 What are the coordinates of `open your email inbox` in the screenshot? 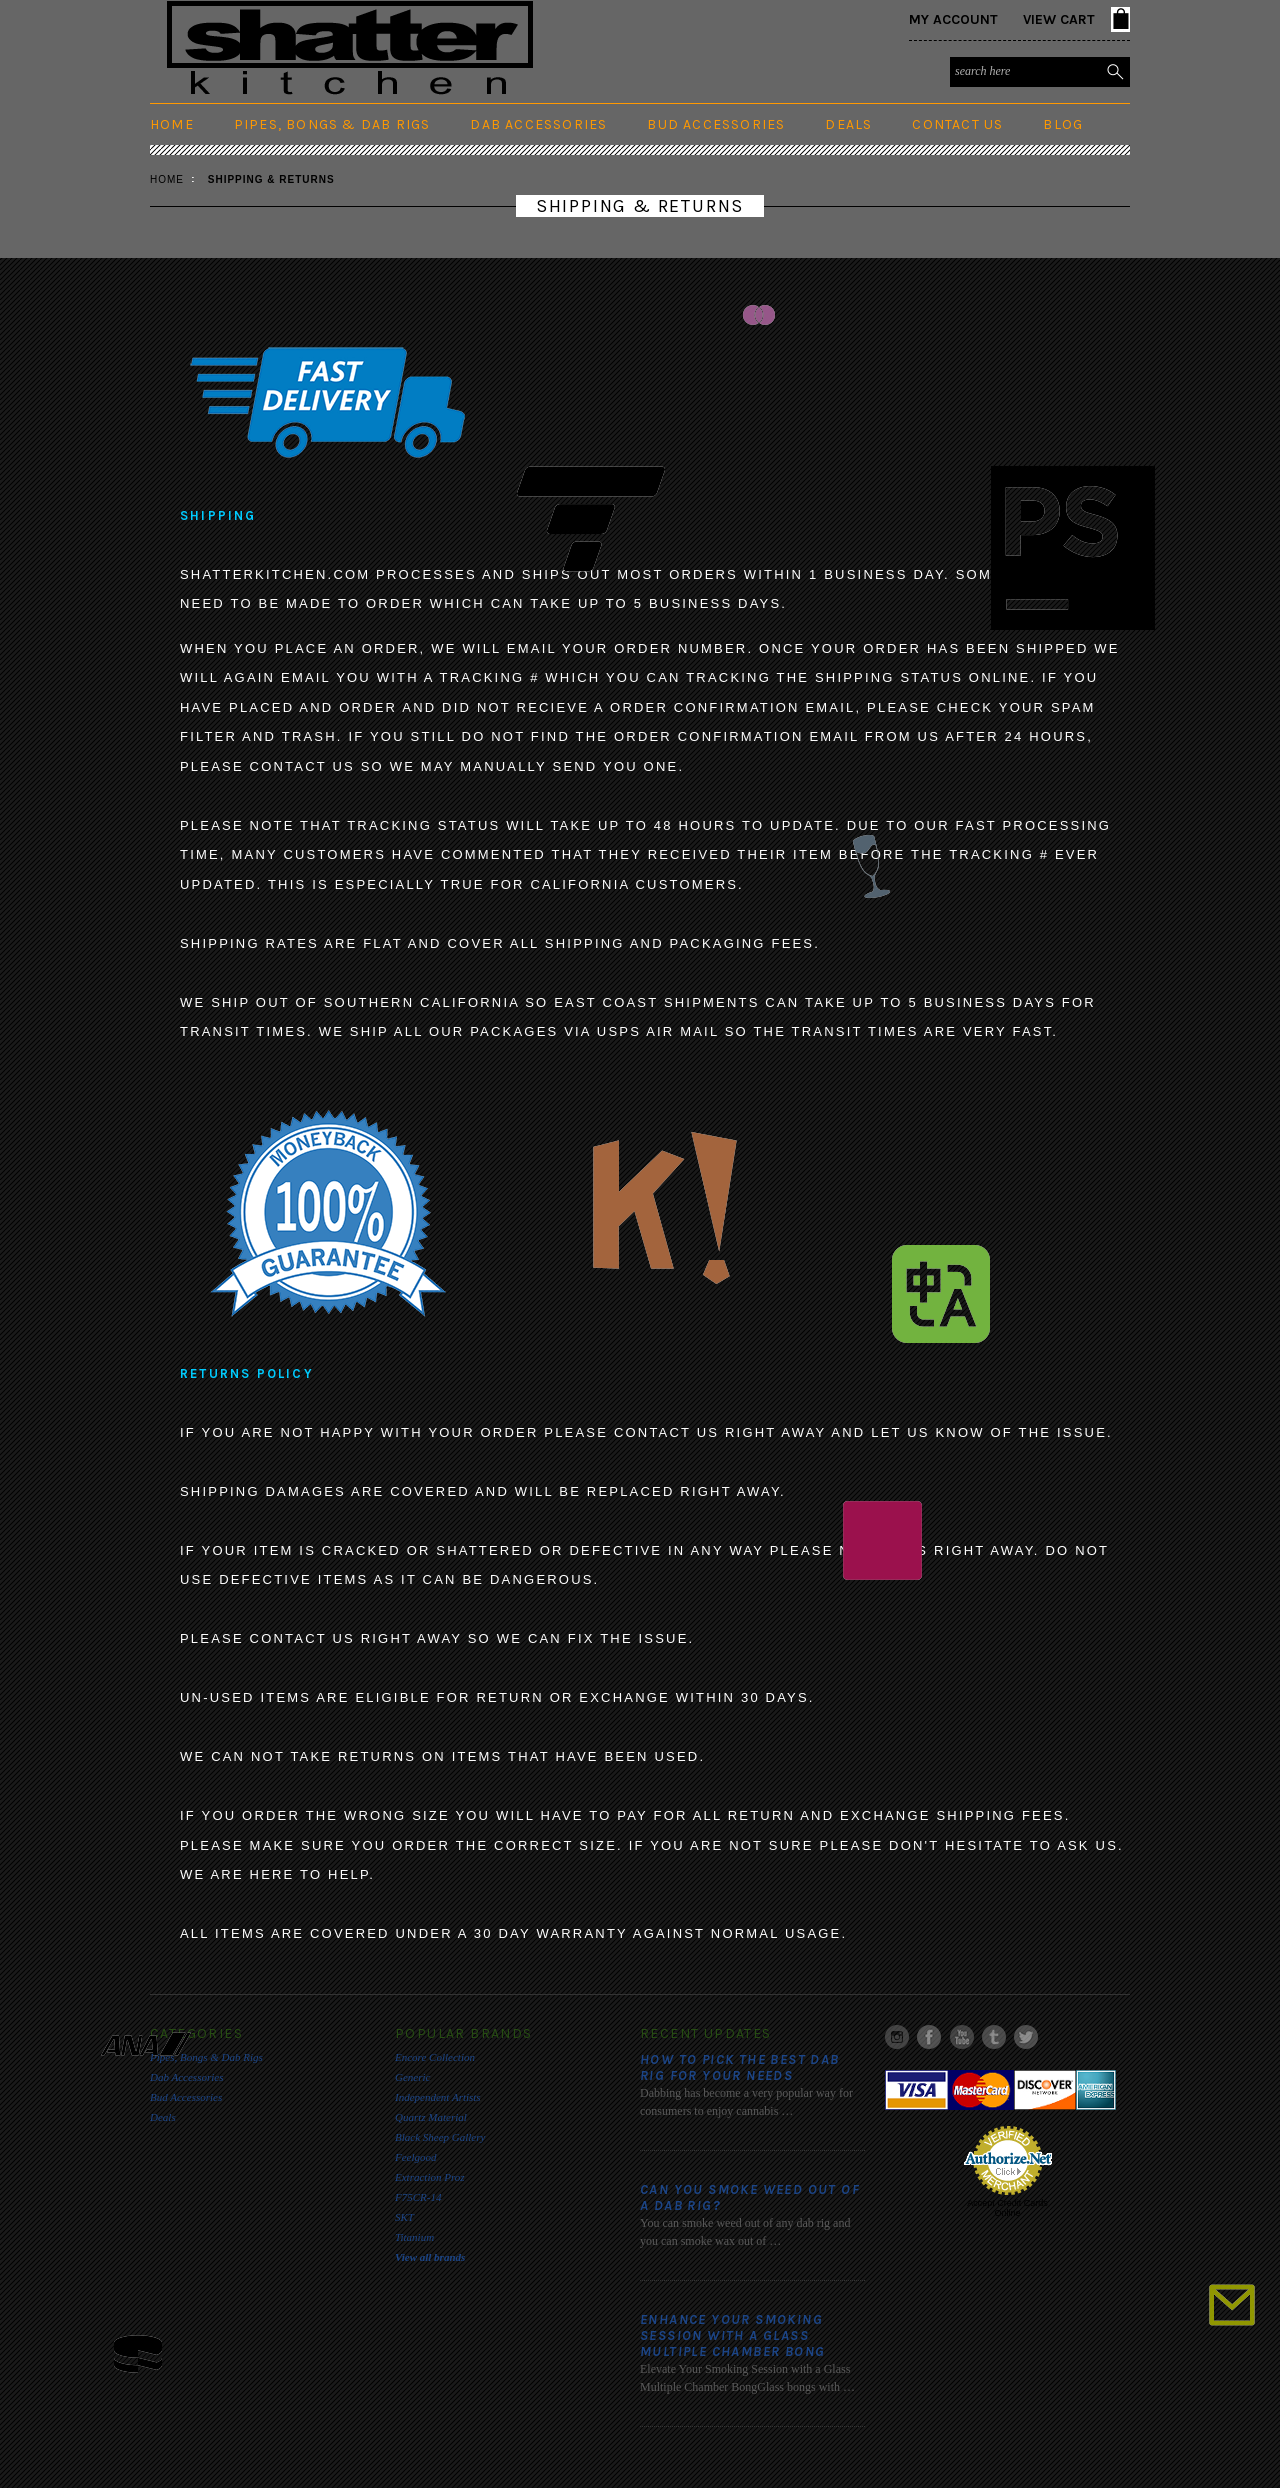 It's located at (1232, 2305).